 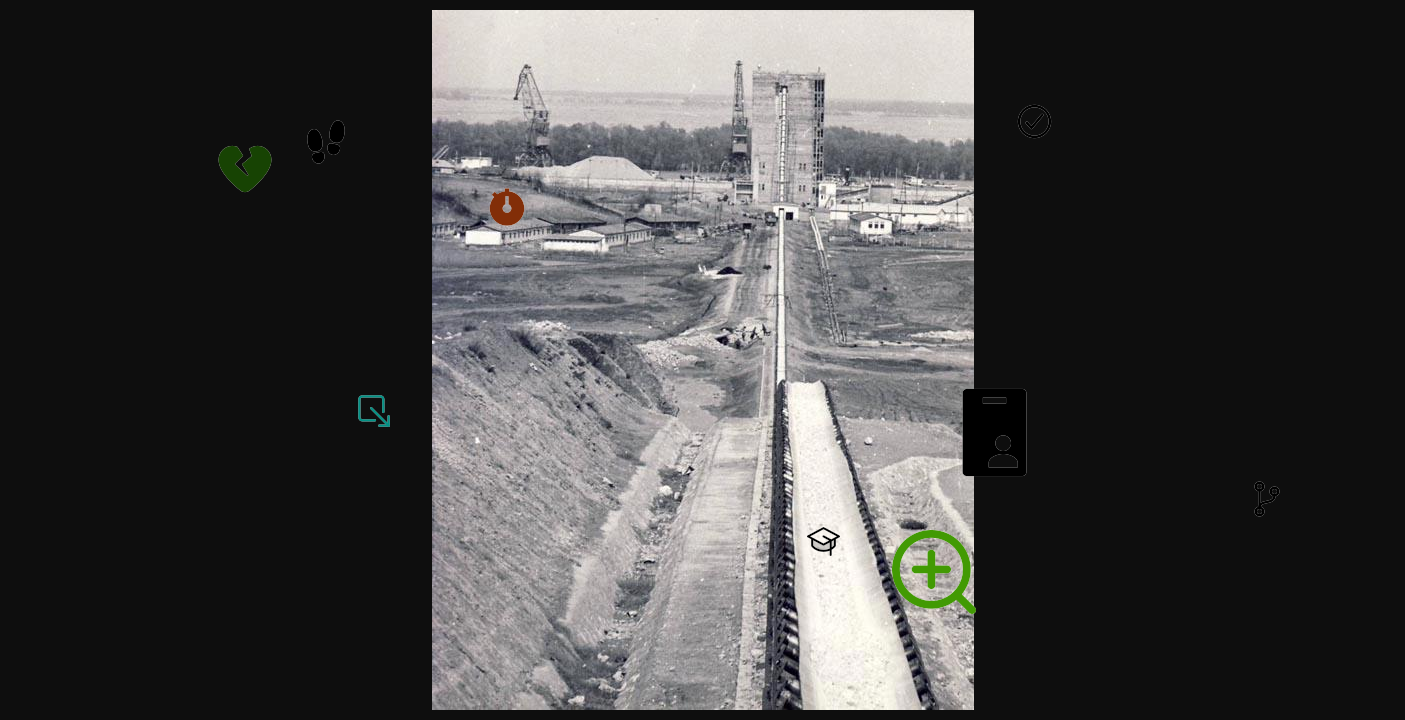 I want to click on confirms a completed action or task, so click(x=1034, y=121).